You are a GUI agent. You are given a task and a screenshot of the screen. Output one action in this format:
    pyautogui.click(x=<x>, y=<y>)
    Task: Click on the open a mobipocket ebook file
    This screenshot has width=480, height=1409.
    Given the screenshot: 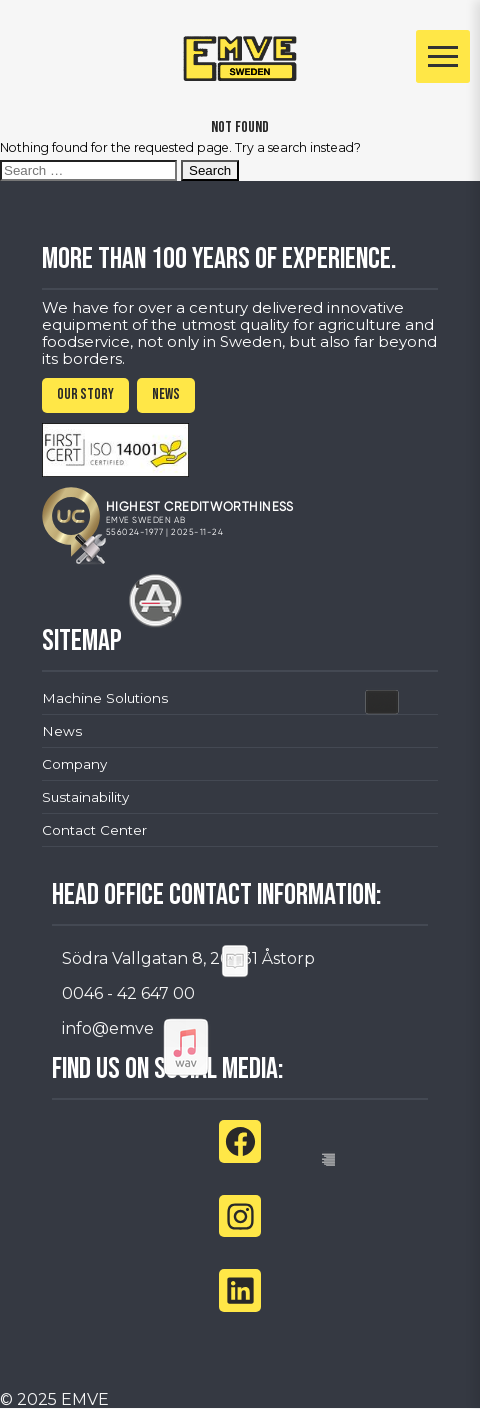 What is the action you would take?
    pyautogui.click(x=235, y=961)
    